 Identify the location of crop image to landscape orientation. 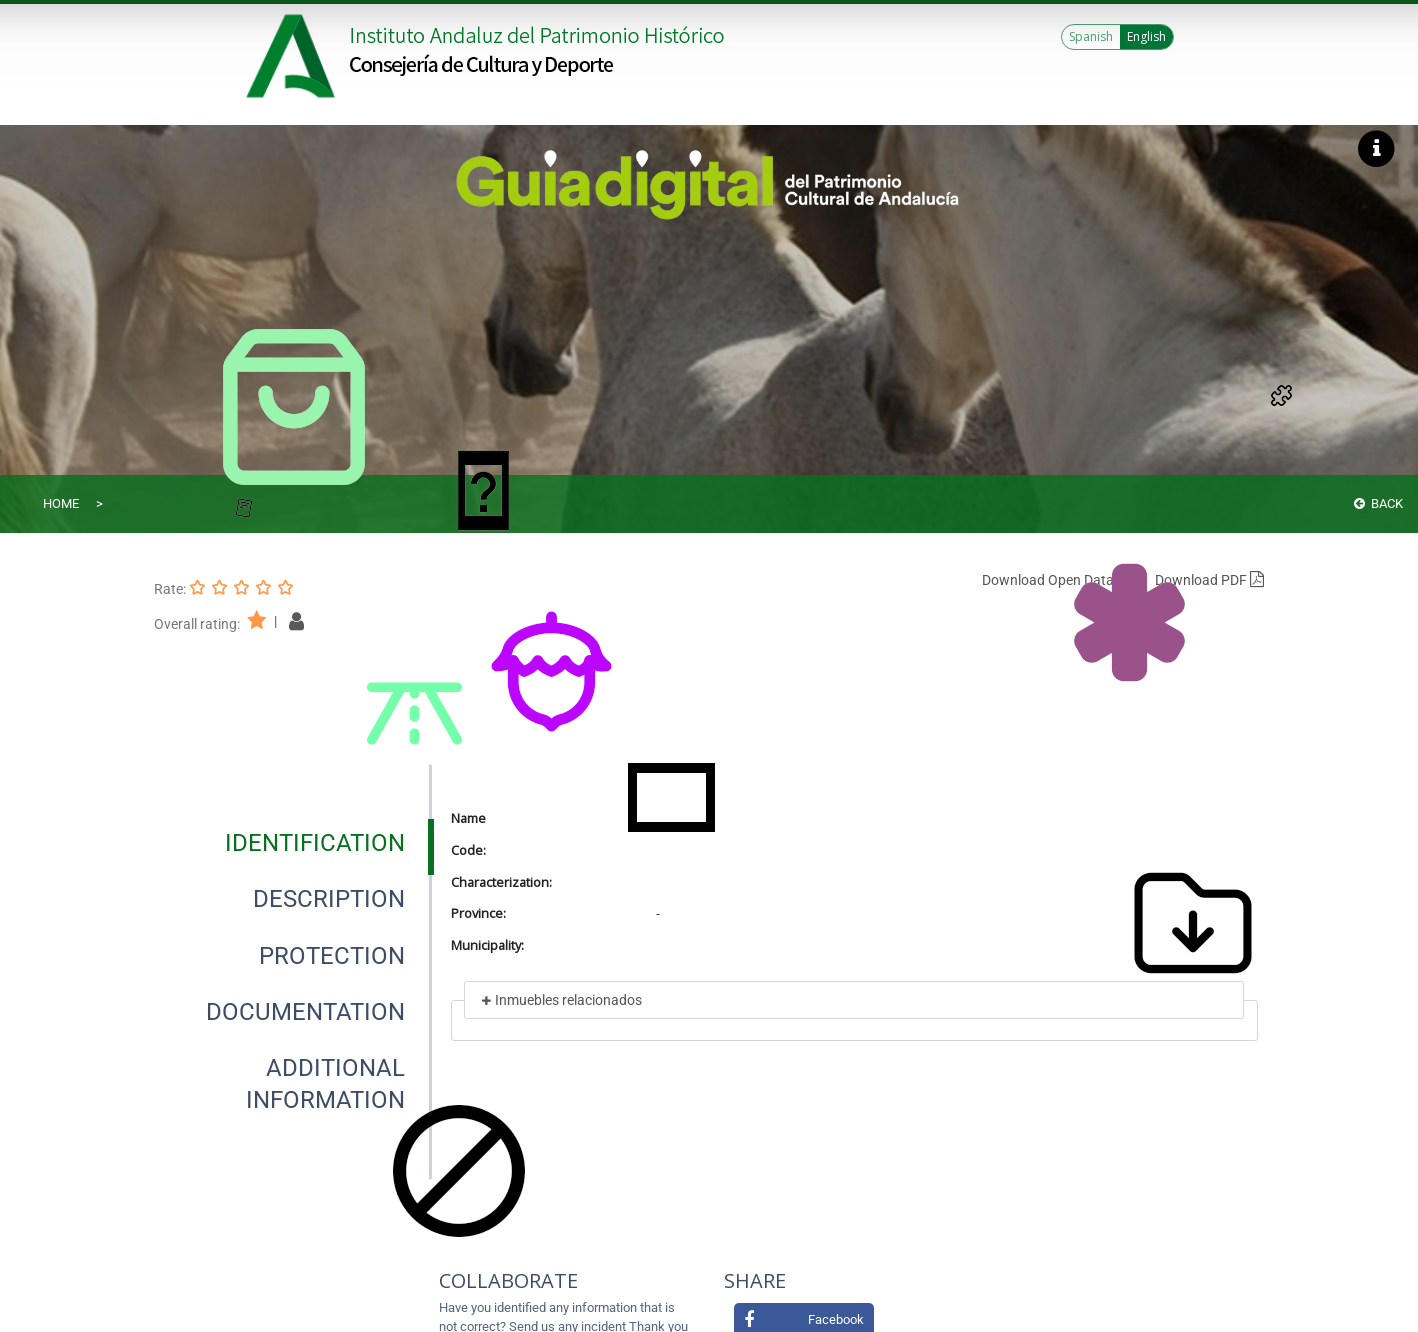
(671, 797).